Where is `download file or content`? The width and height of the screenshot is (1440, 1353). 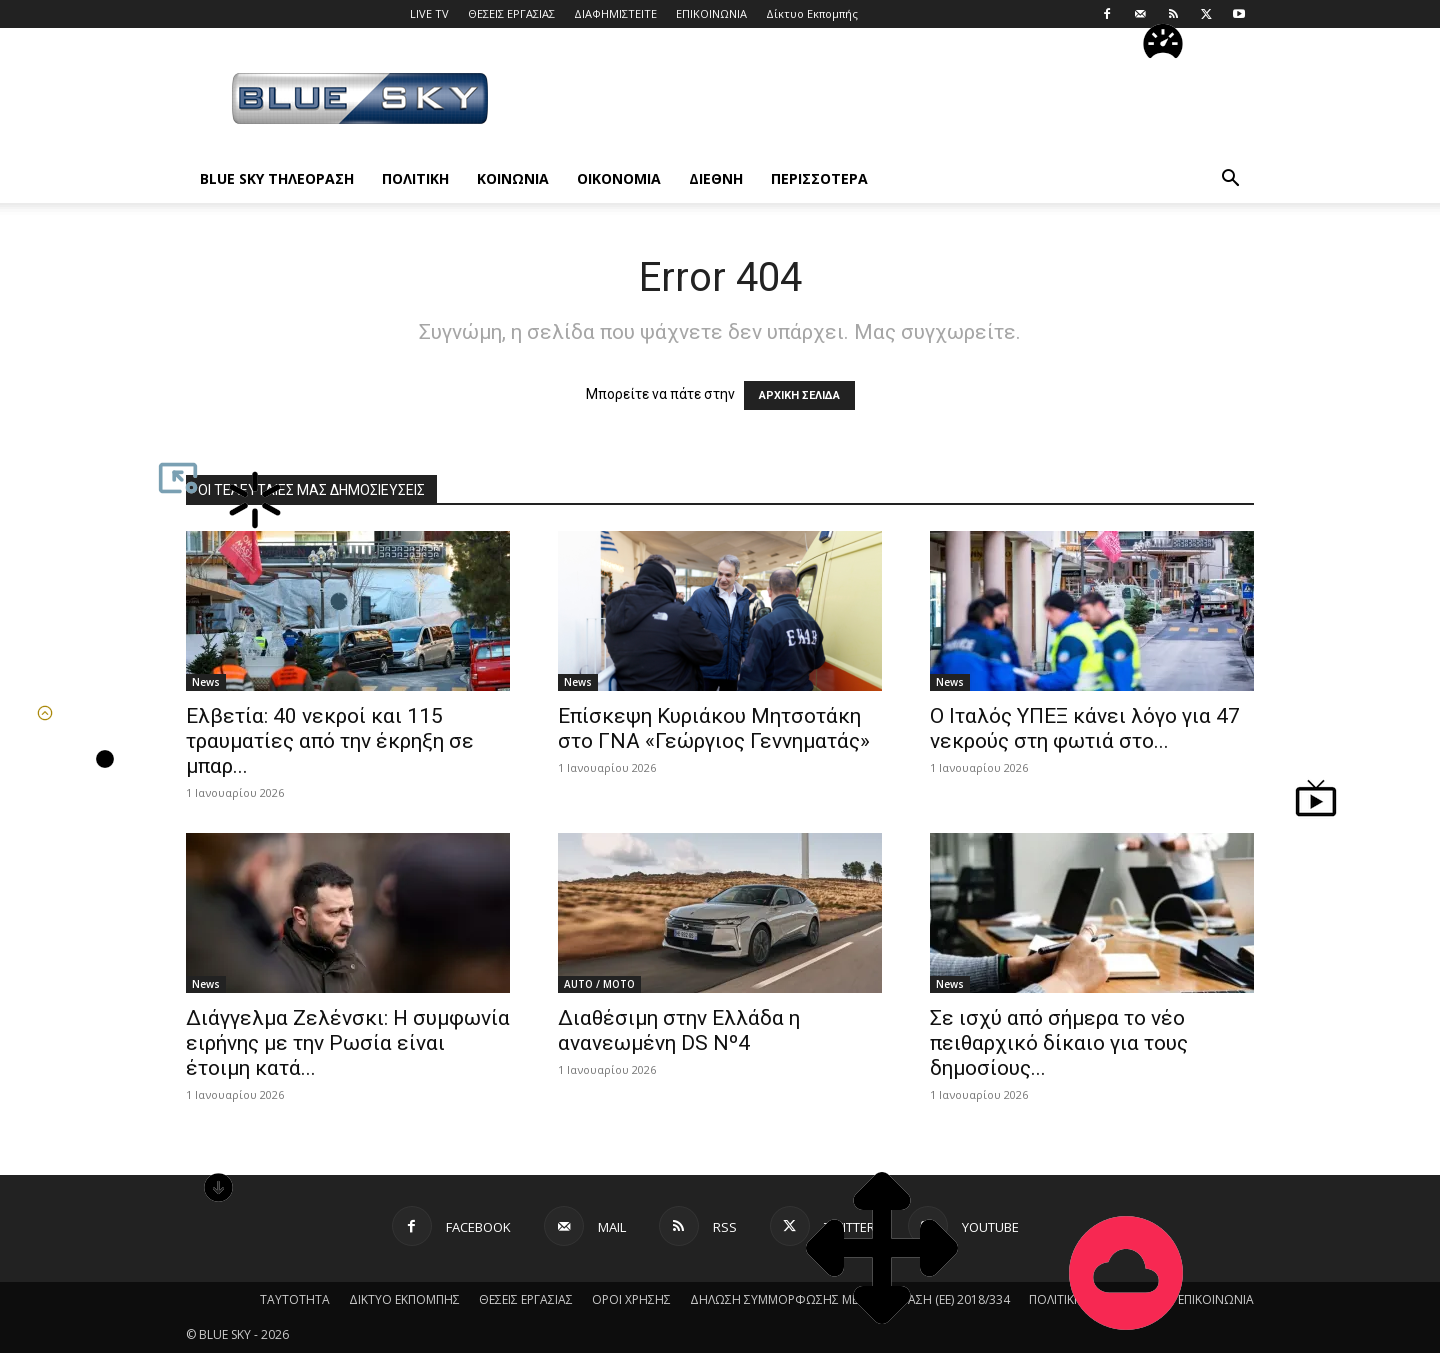
download file or content is located at coordinates (218, 1187).